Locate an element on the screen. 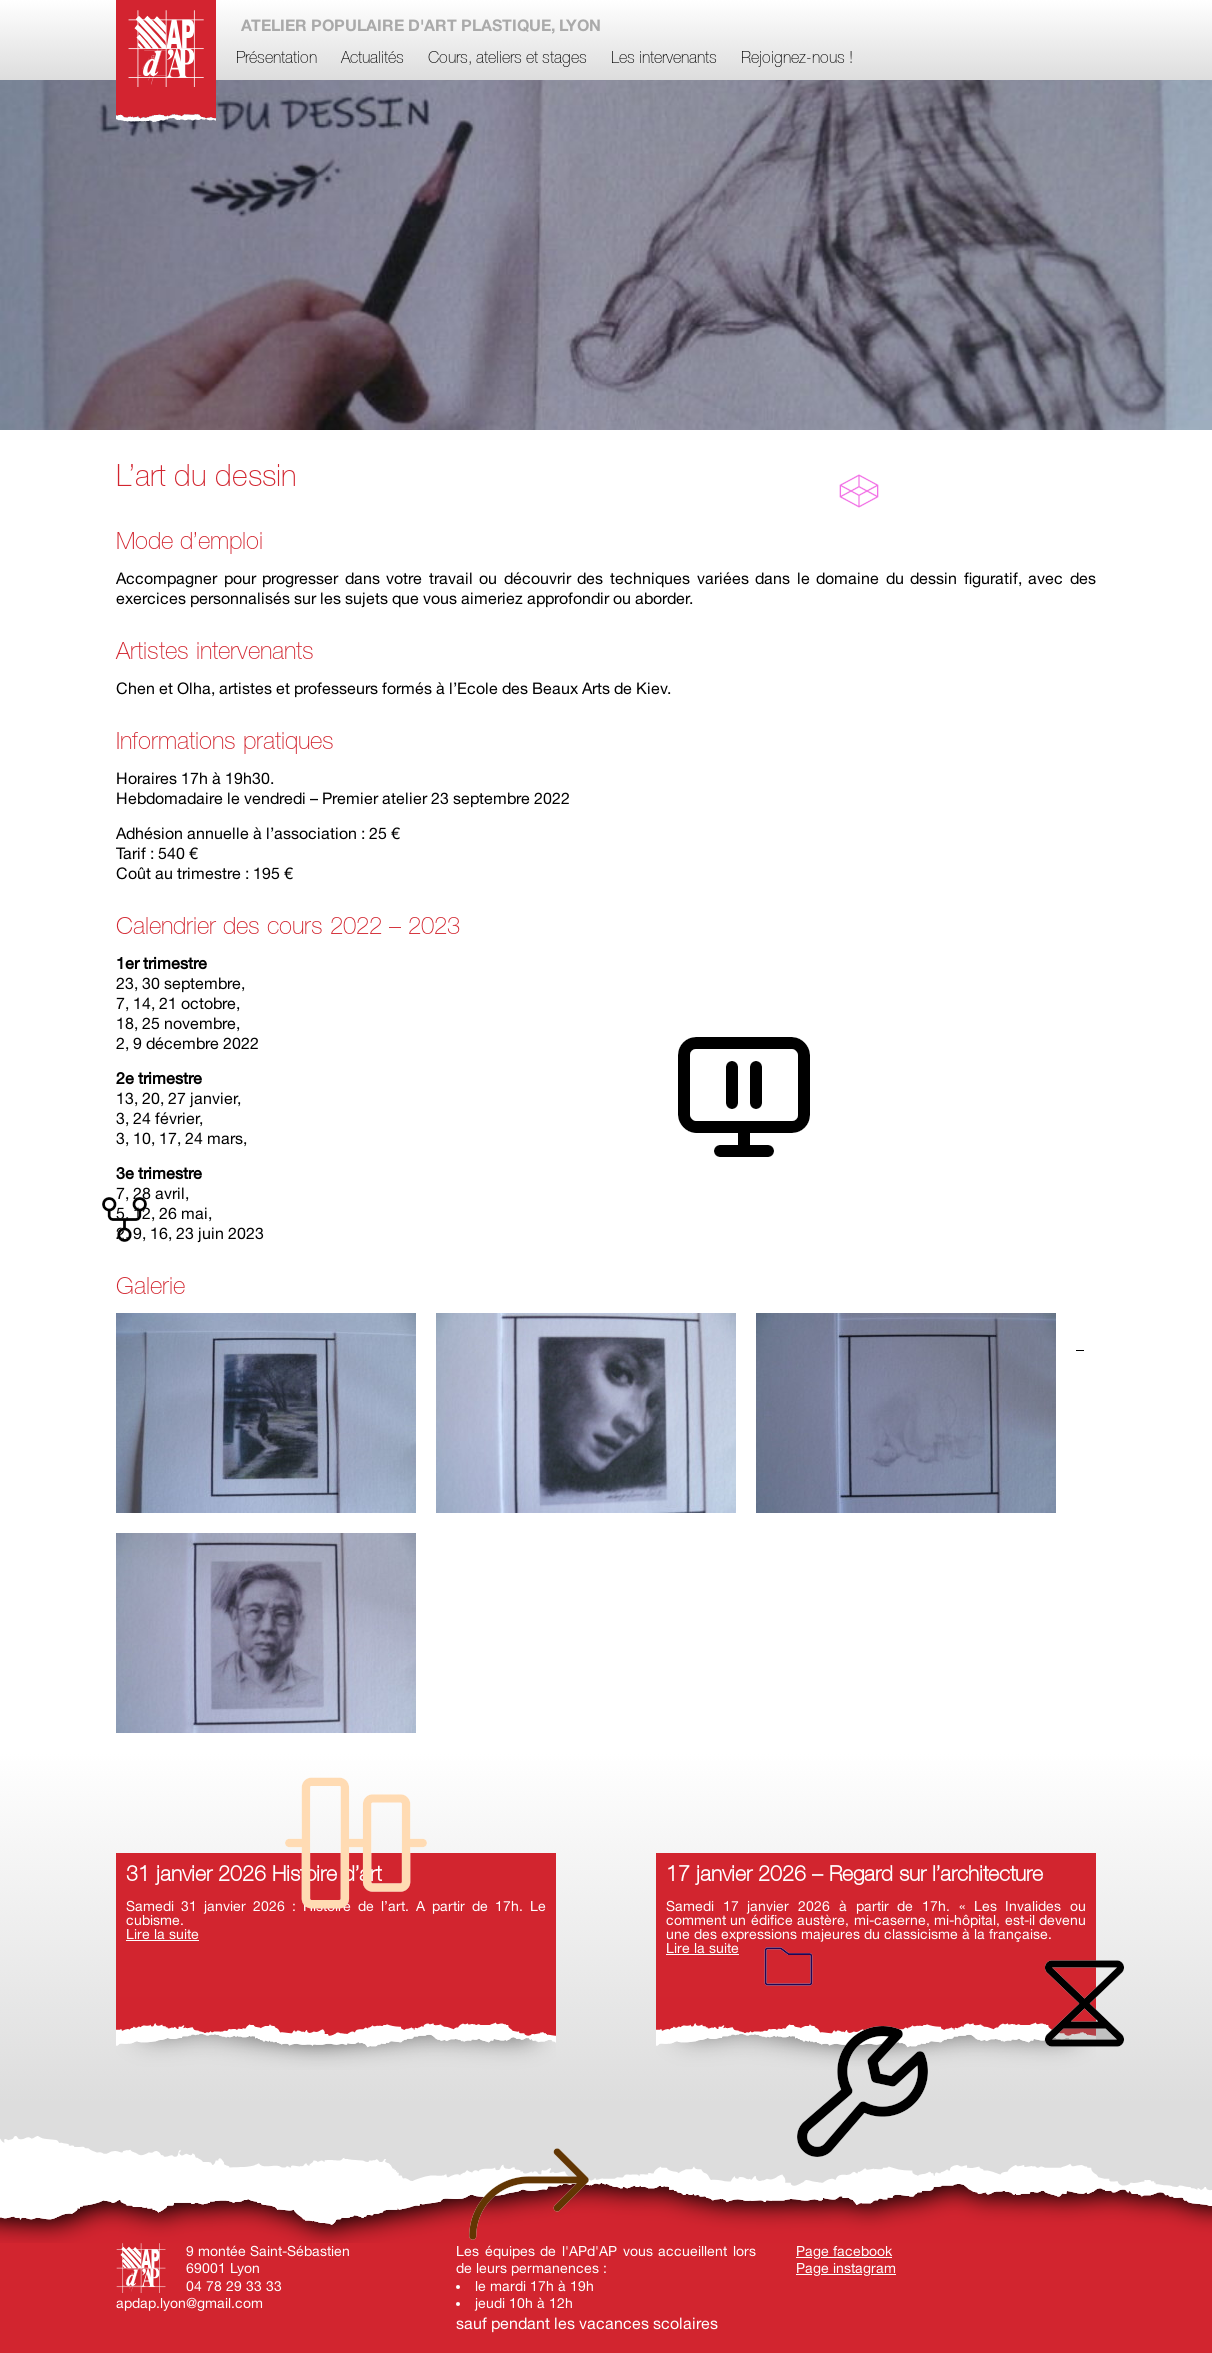  open file folder is located at coordinates (788, 1965).